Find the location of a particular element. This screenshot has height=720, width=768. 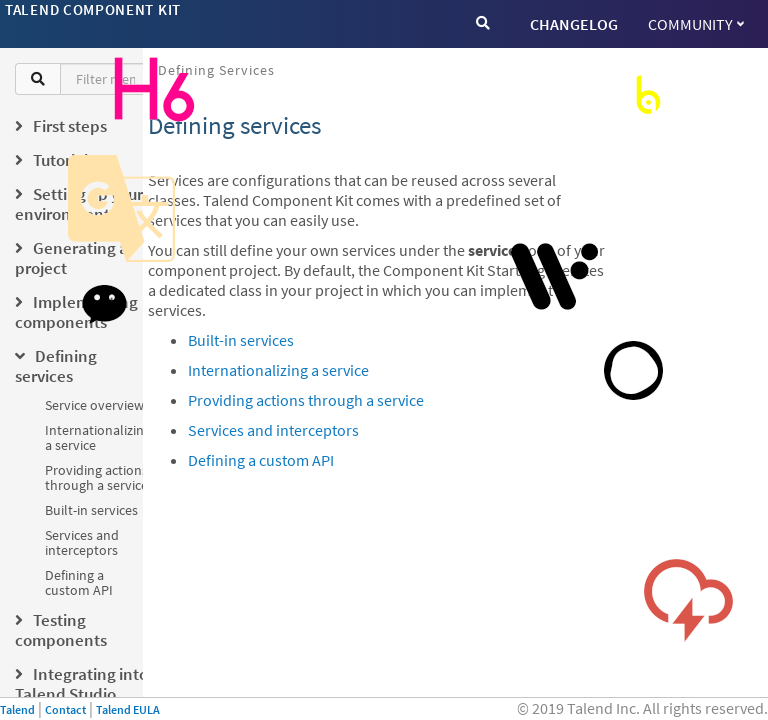

ghost publishing platform logo is located at coordinates (633, 370).